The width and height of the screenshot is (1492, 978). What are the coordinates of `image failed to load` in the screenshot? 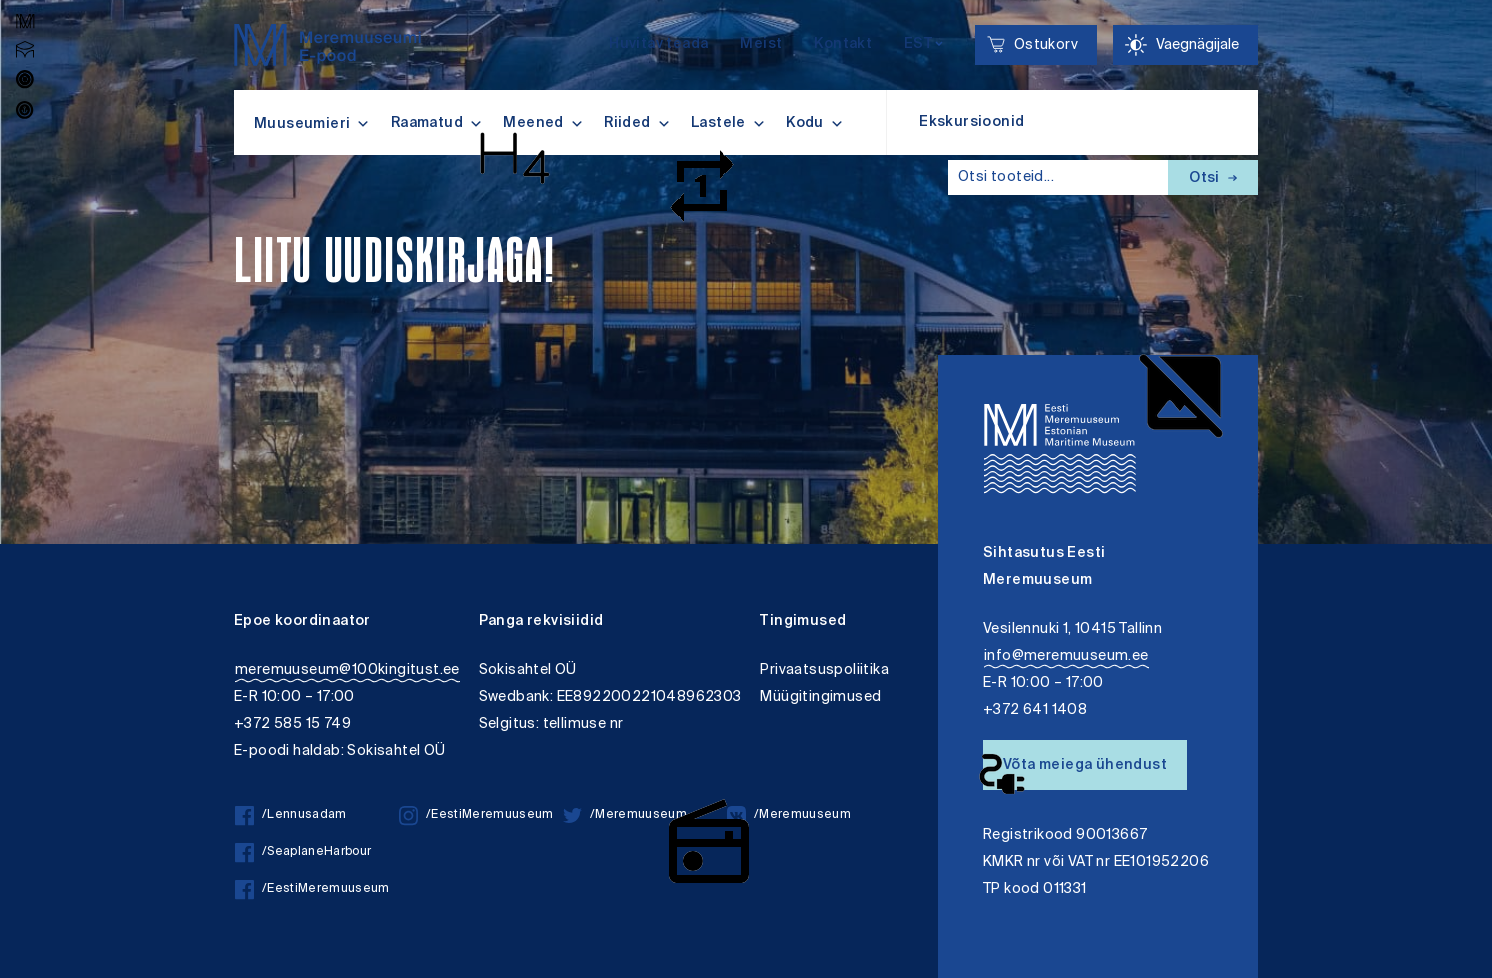 It's located at (1184, 393).